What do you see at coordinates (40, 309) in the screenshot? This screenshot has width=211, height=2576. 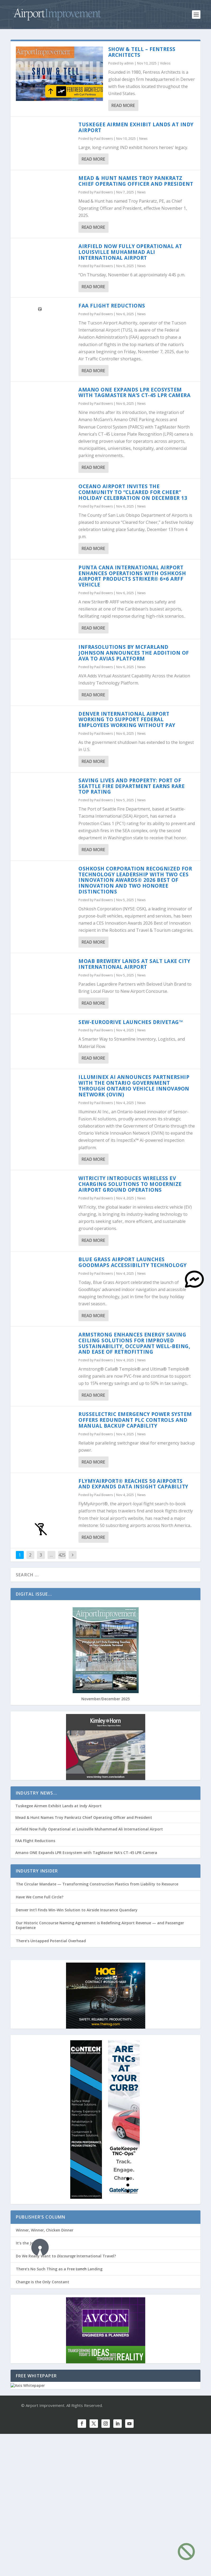 I see `view photo gallery` at bounding box center [40, 309].